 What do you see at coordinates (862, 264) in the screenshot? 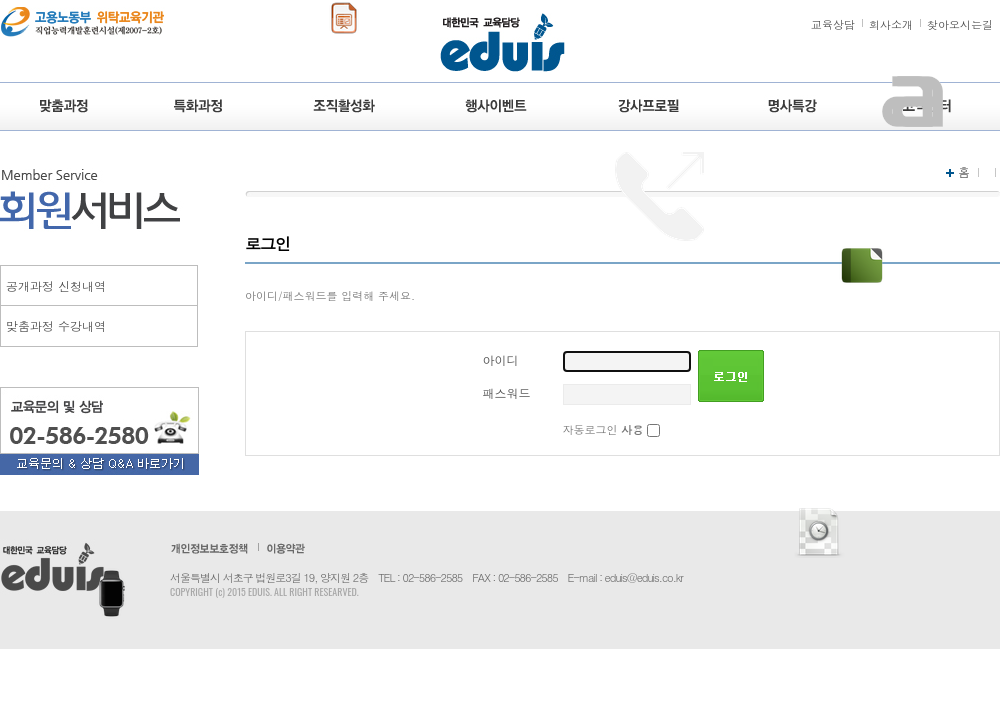
I see `change desktop wallpaper settings` at bounding box center [862, 264].